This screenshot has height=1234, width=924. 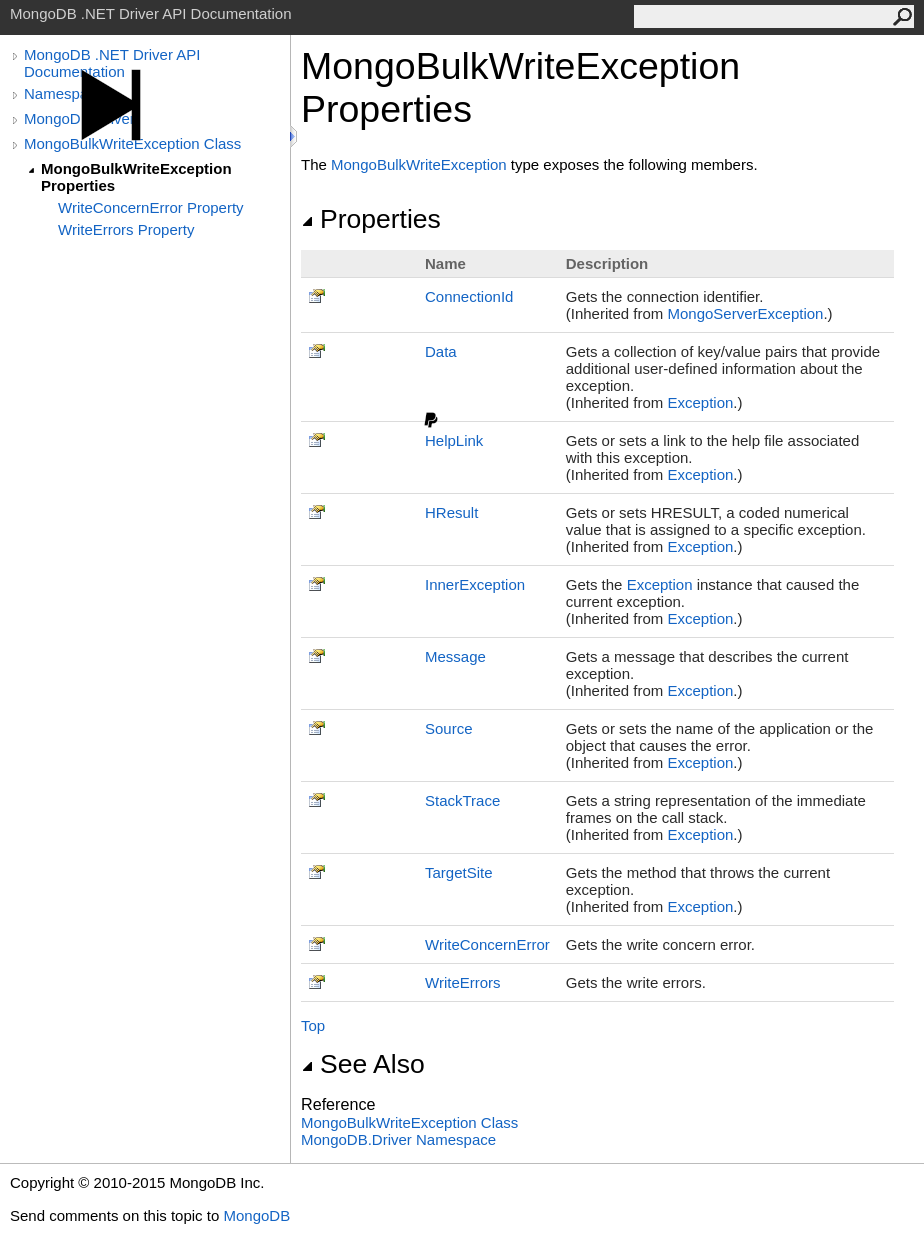 I want to click on pay with PayPal, so click(x=431, y=420).